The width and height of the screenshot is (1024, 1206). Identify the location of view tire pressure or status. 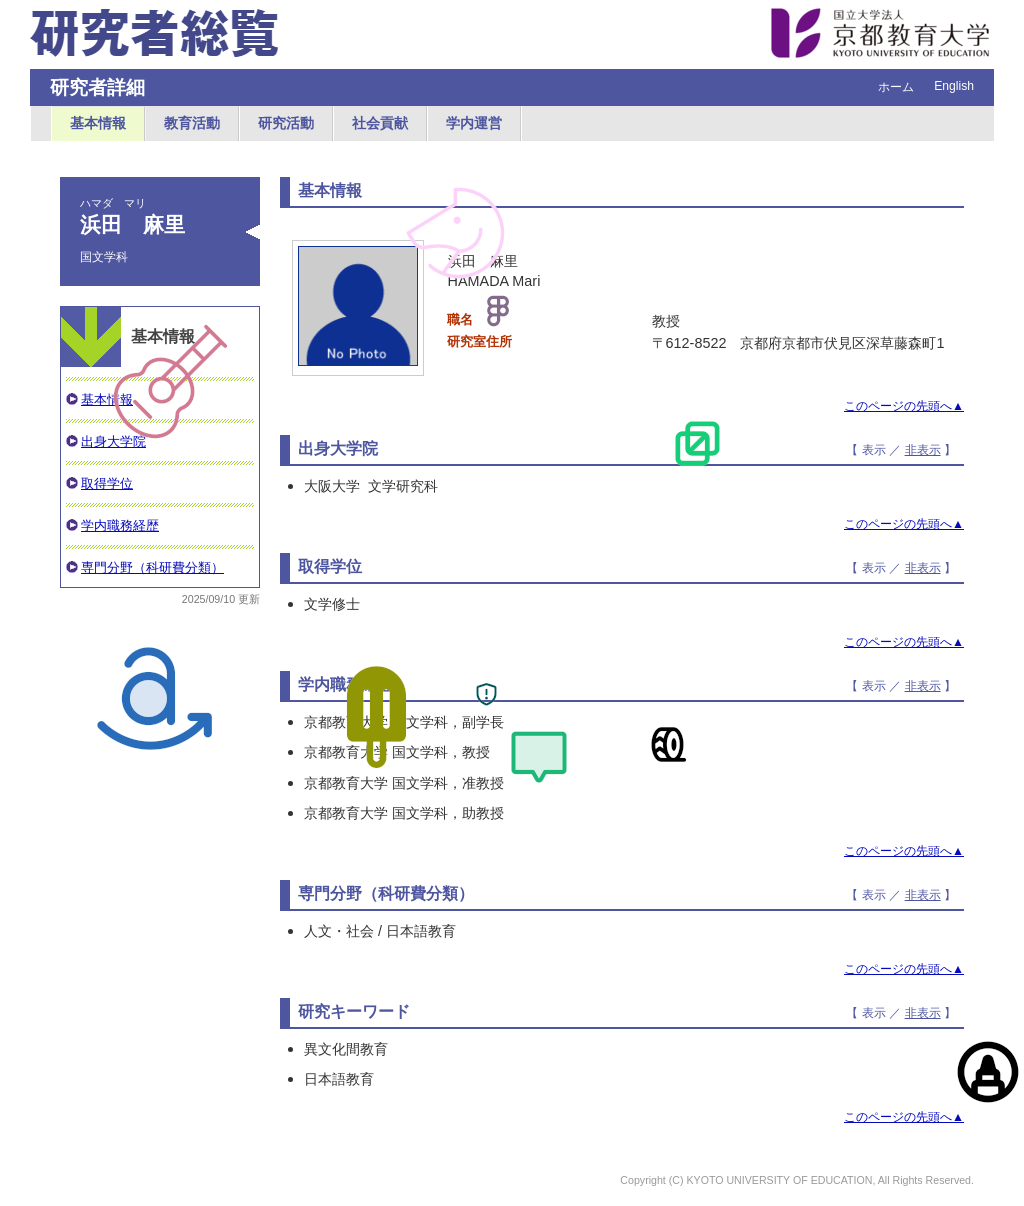
(667, 744).